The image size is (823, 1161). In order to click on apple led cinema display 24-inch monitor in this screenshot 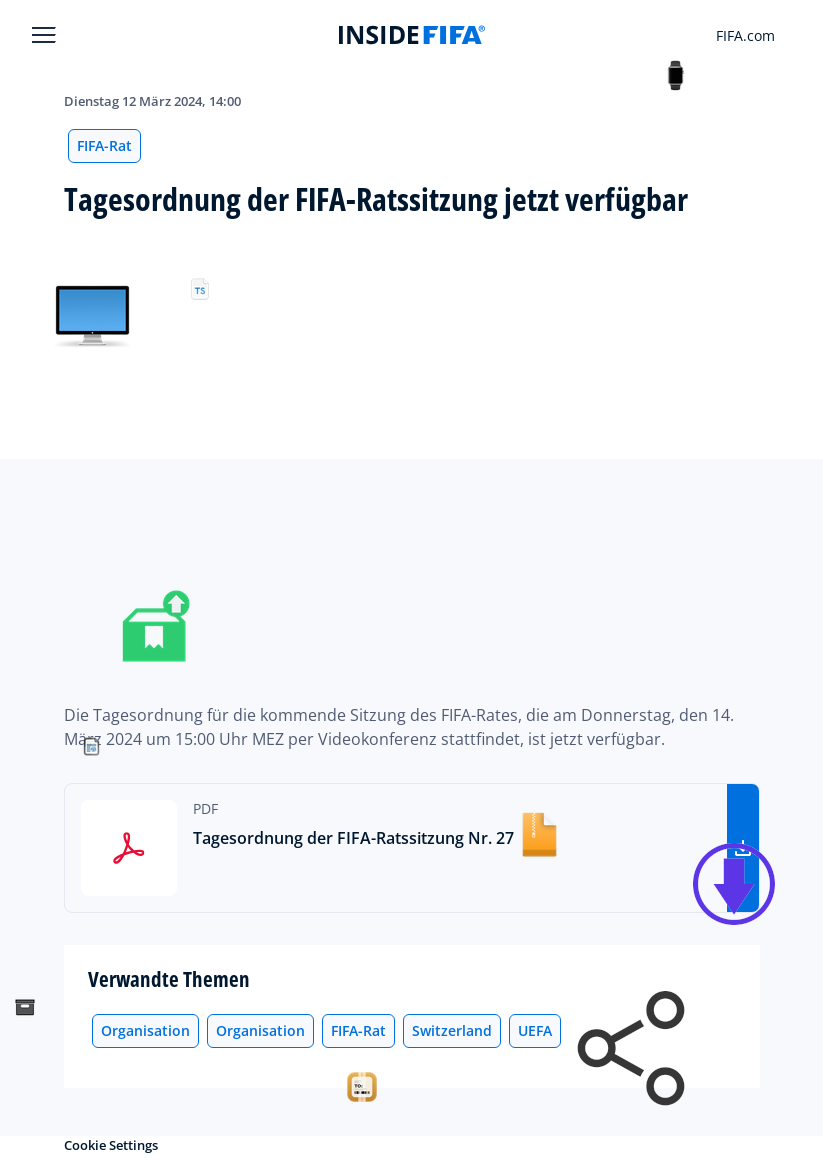, I will do `click(92, 302)`.